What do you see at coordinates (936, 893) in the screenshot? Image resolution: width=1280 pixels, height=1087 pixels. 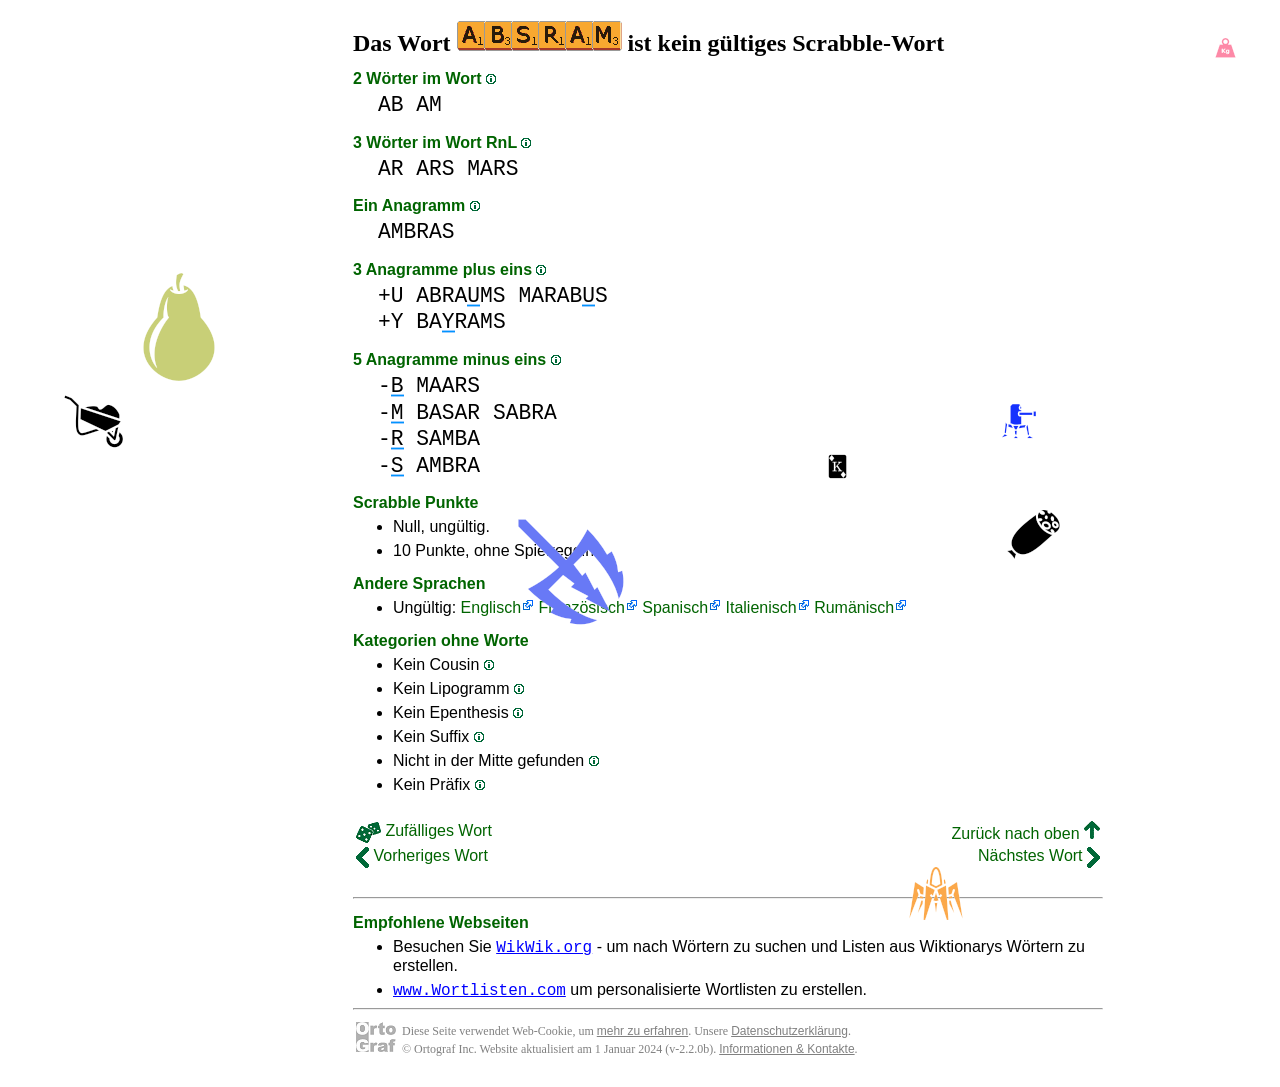 I see `deploy spider bot unit` at bounding box center [936, 893].